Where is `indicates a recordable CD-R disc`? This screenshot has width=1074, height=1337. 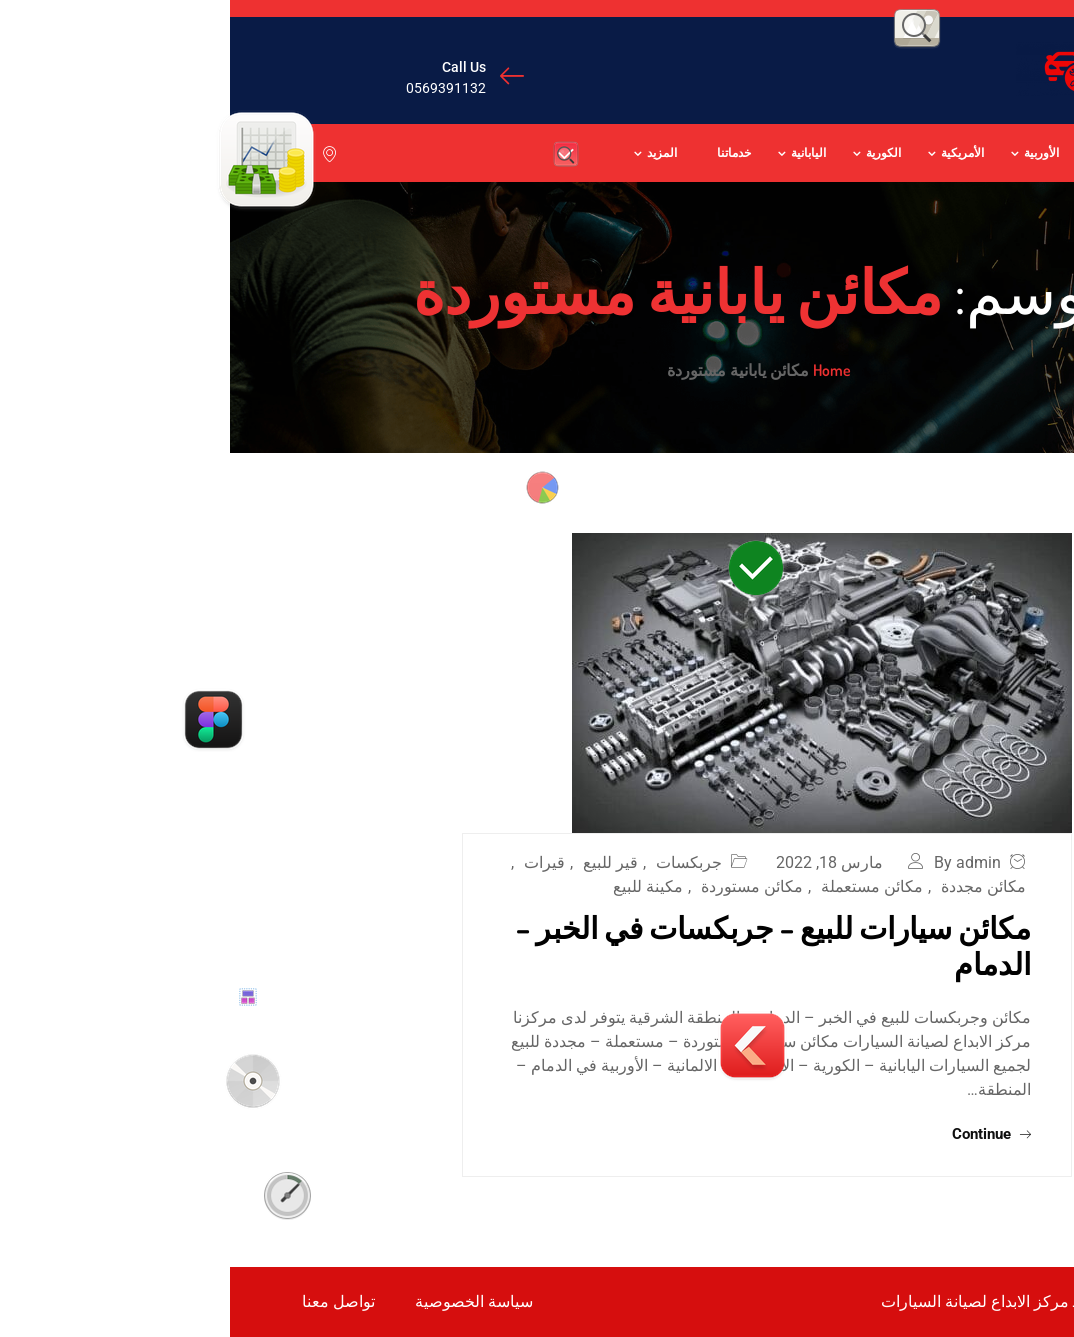 indicates a recordable CD-R disc is located at coordinates (253, 1081).